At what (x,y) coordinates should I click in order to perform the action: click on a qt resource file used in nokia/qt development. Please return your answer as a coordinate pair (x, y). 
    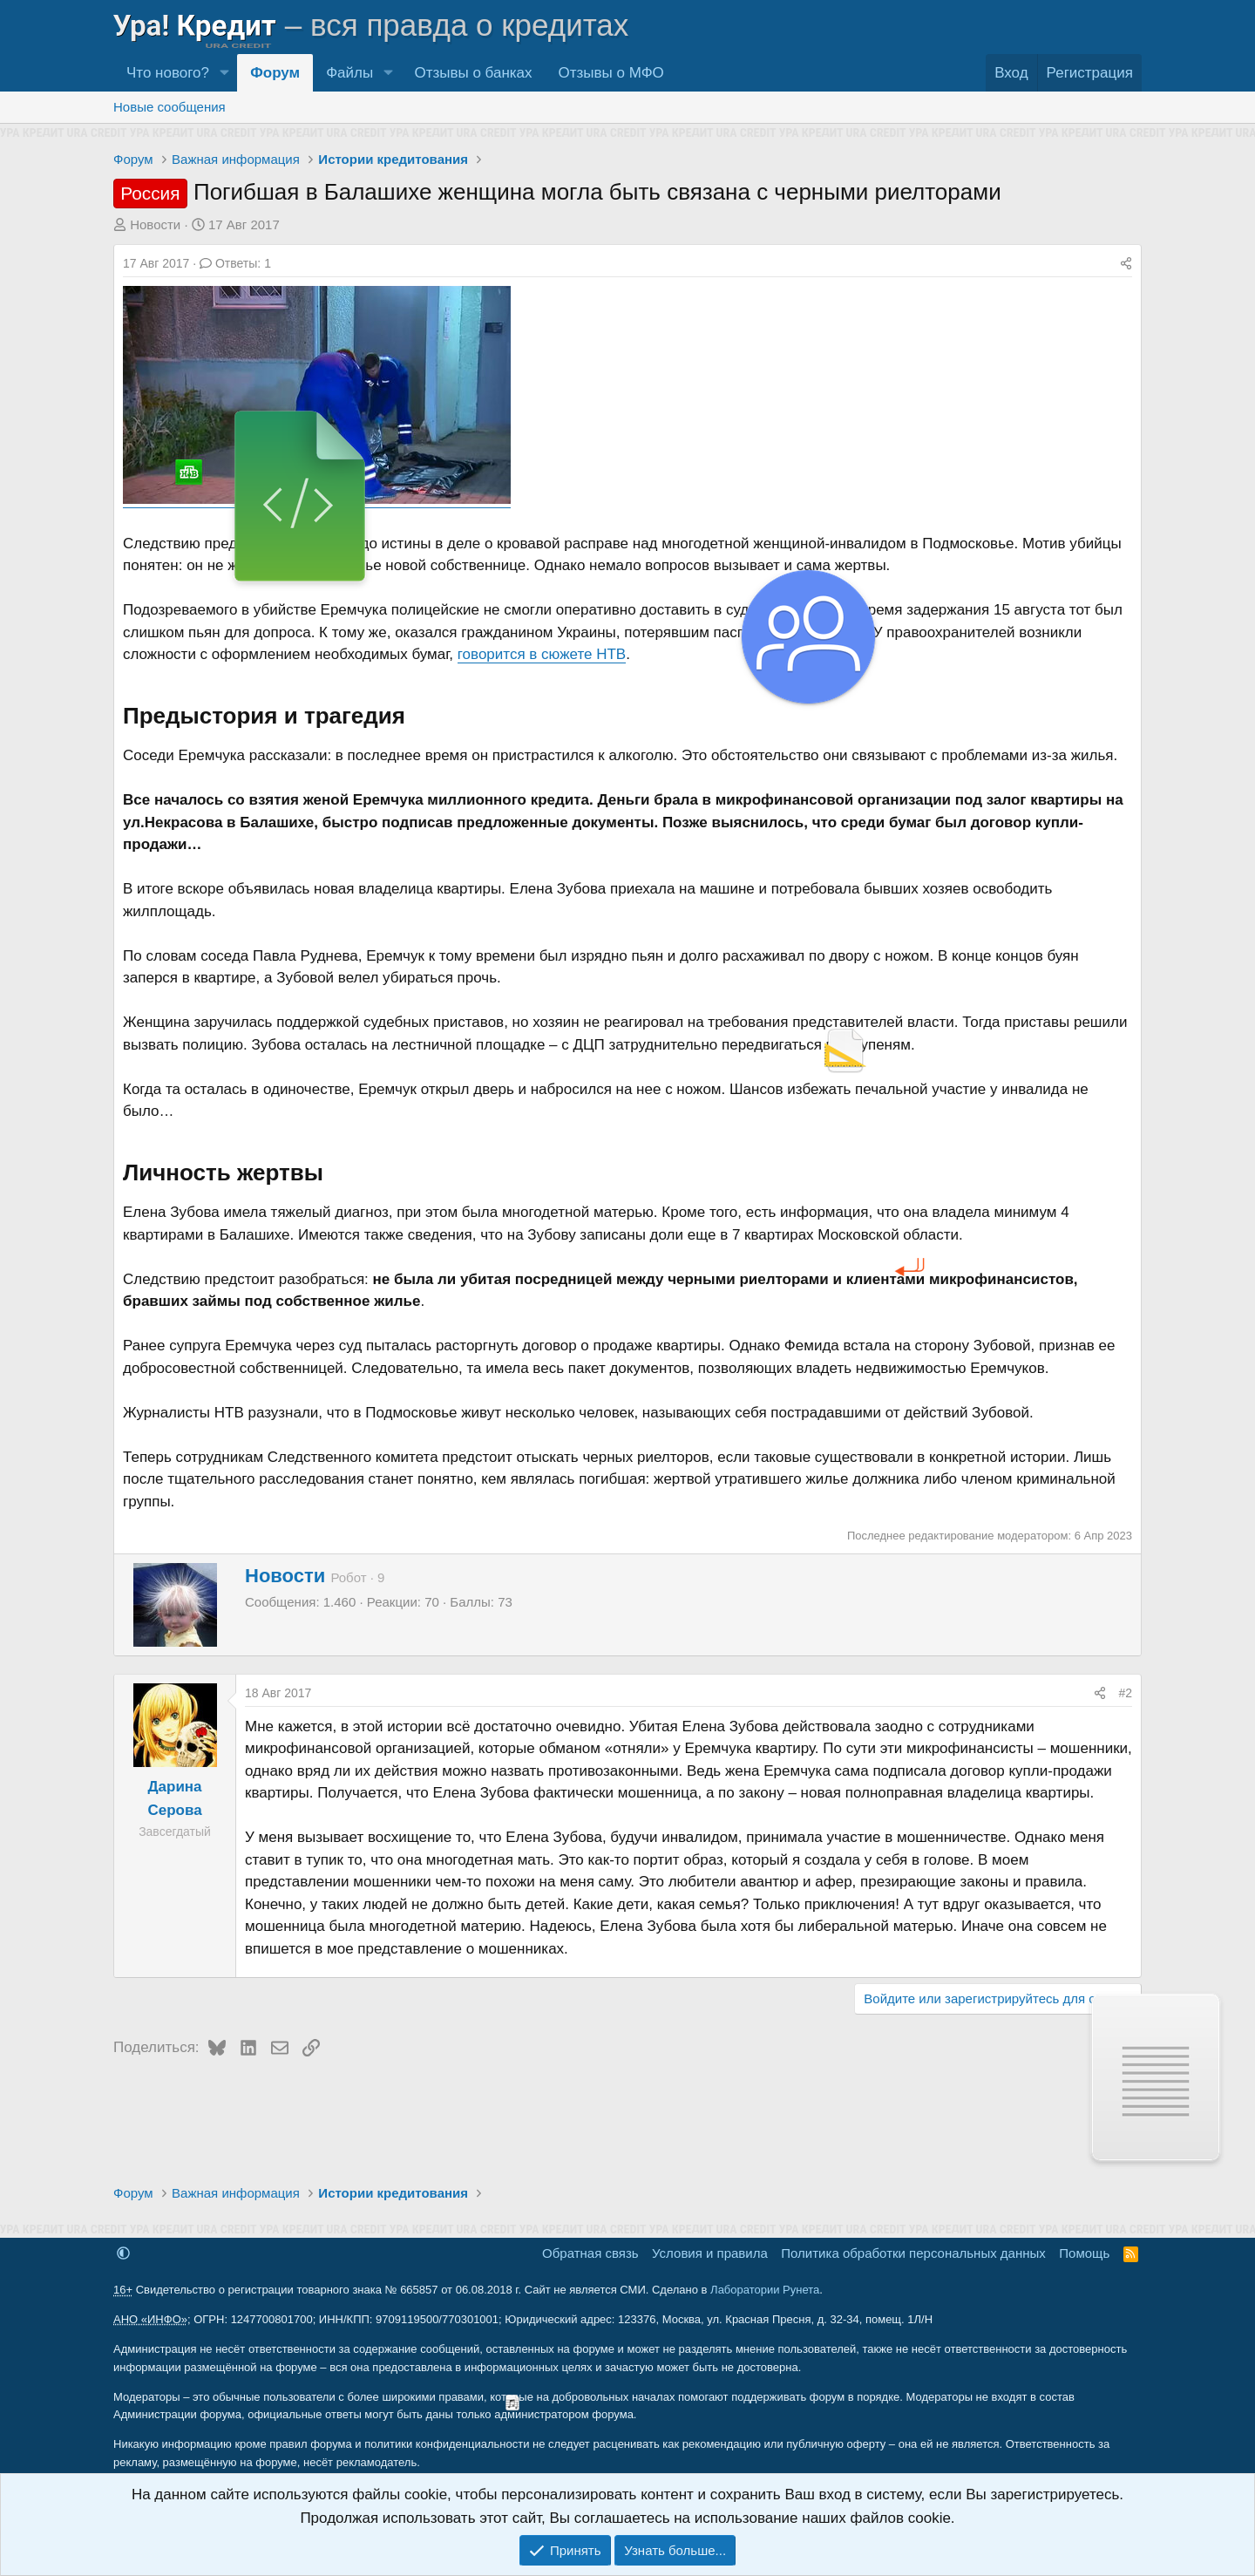
    Looking at the image, I should click on (300, 500).